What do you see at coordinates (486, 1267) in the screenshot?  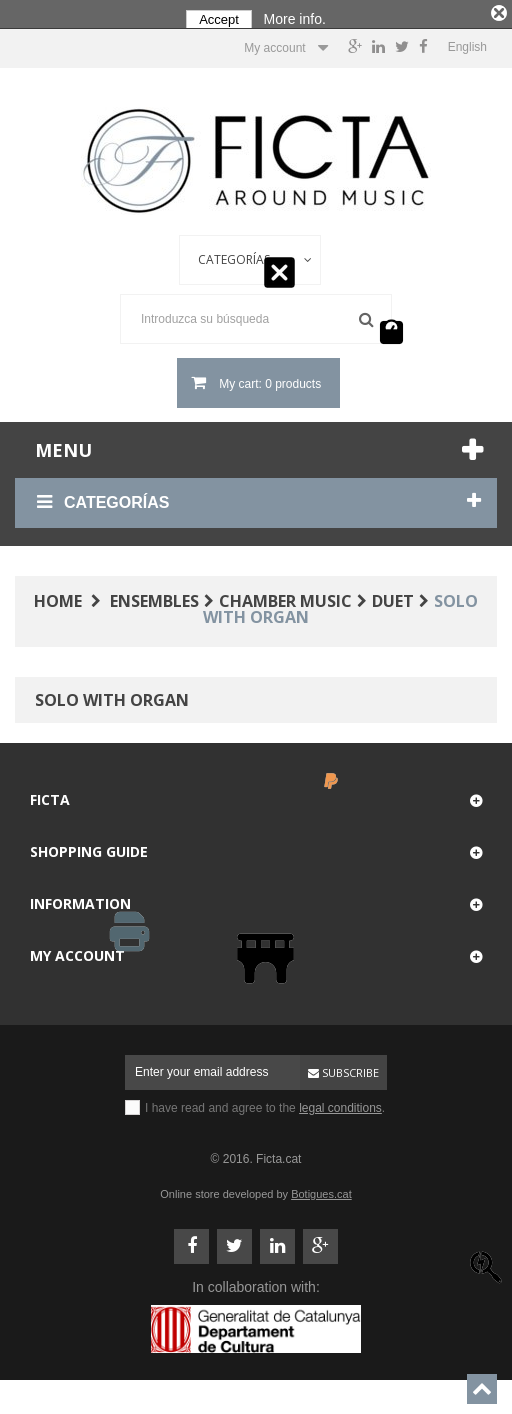 I see `searchengin logo` at bounding box center [486, 1267].